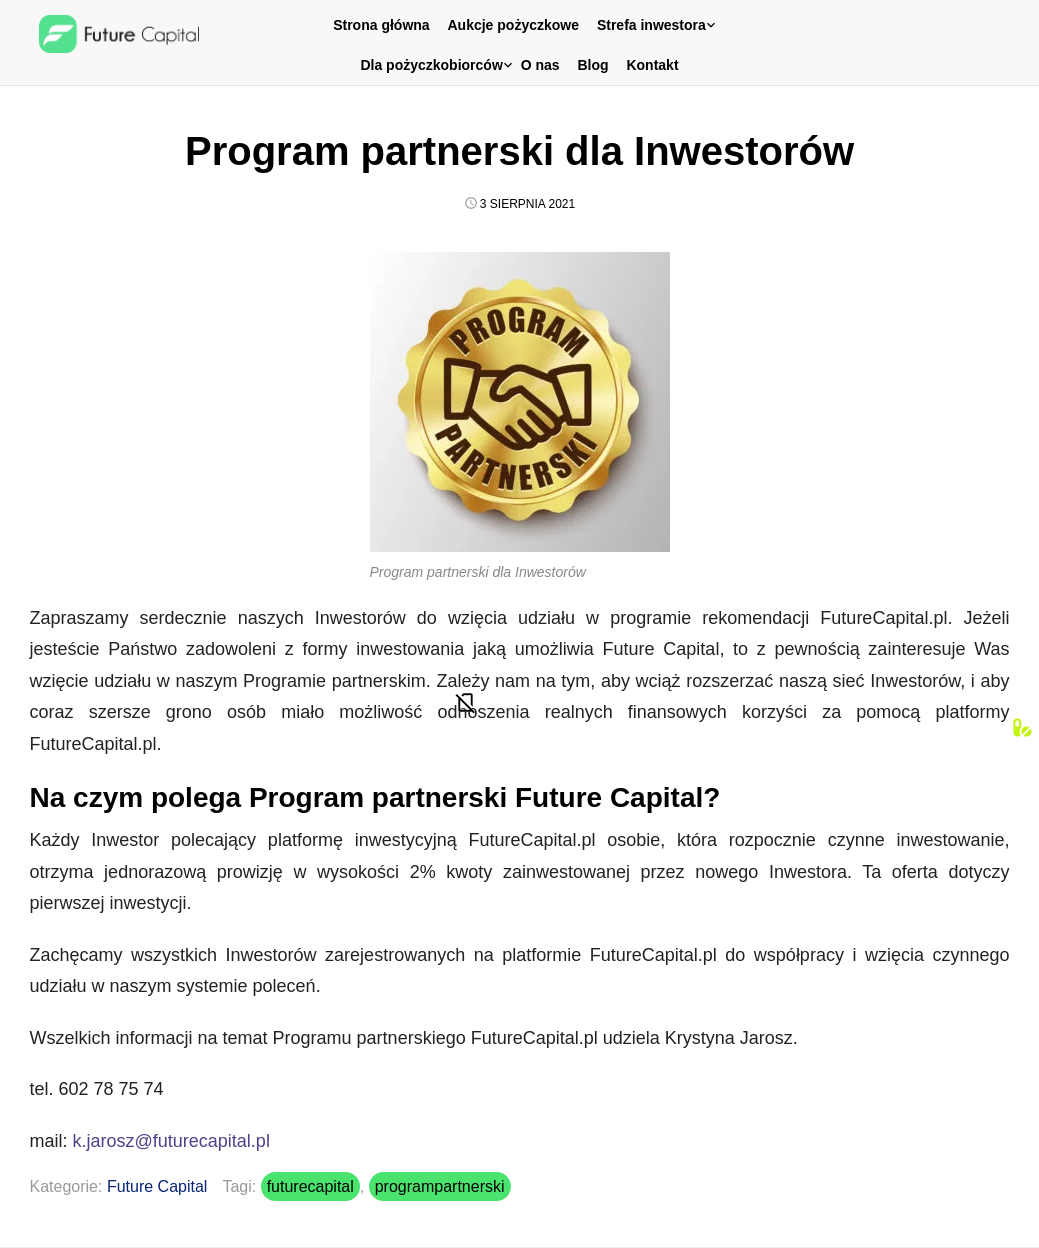 This screenshot has width=1039, height=1248. I want to click on no sim card detected, so click(465, 702).